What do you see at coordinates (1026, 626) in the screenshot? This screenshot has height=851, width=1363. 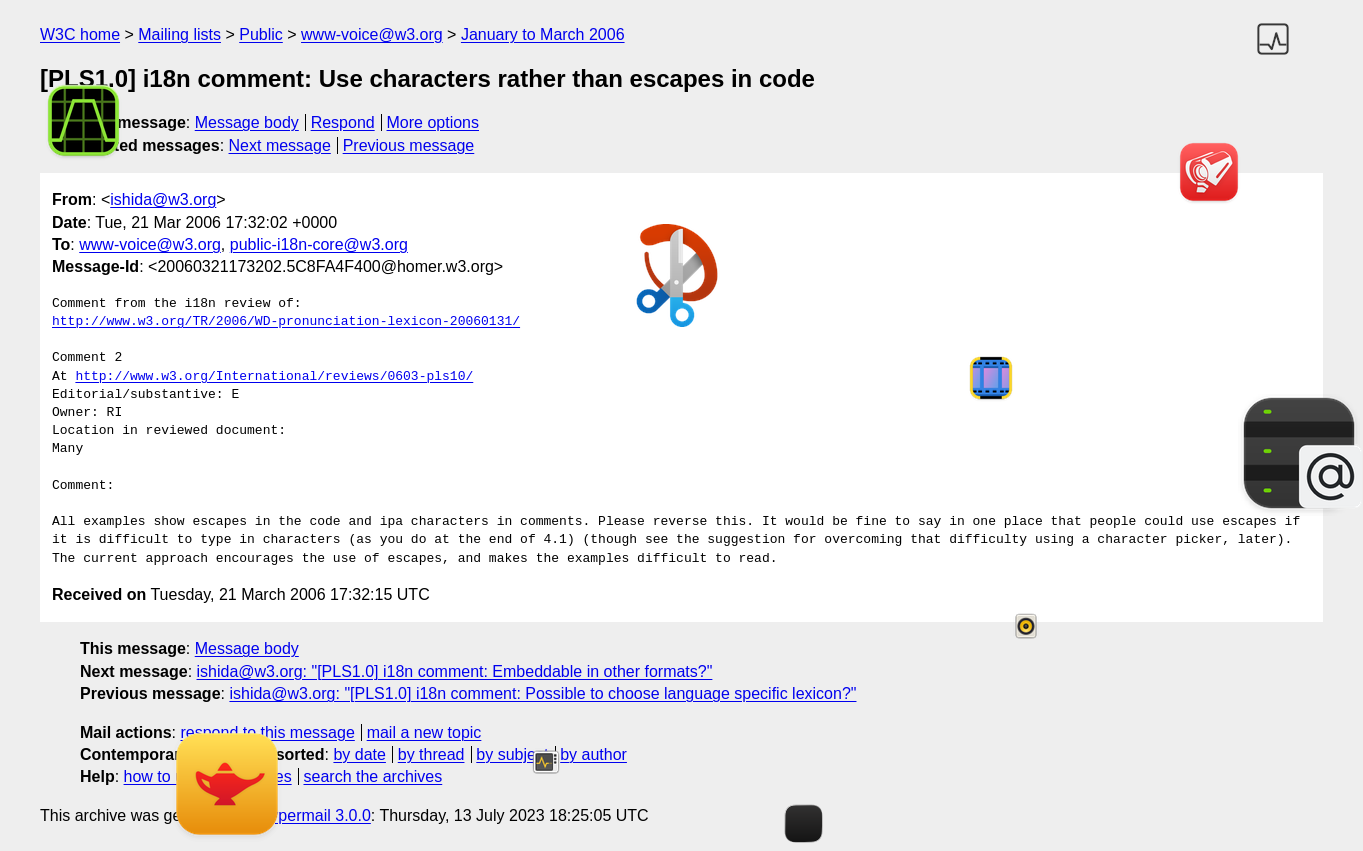 I see `open rhythmbox music player` at bounding box center [1026, 626].